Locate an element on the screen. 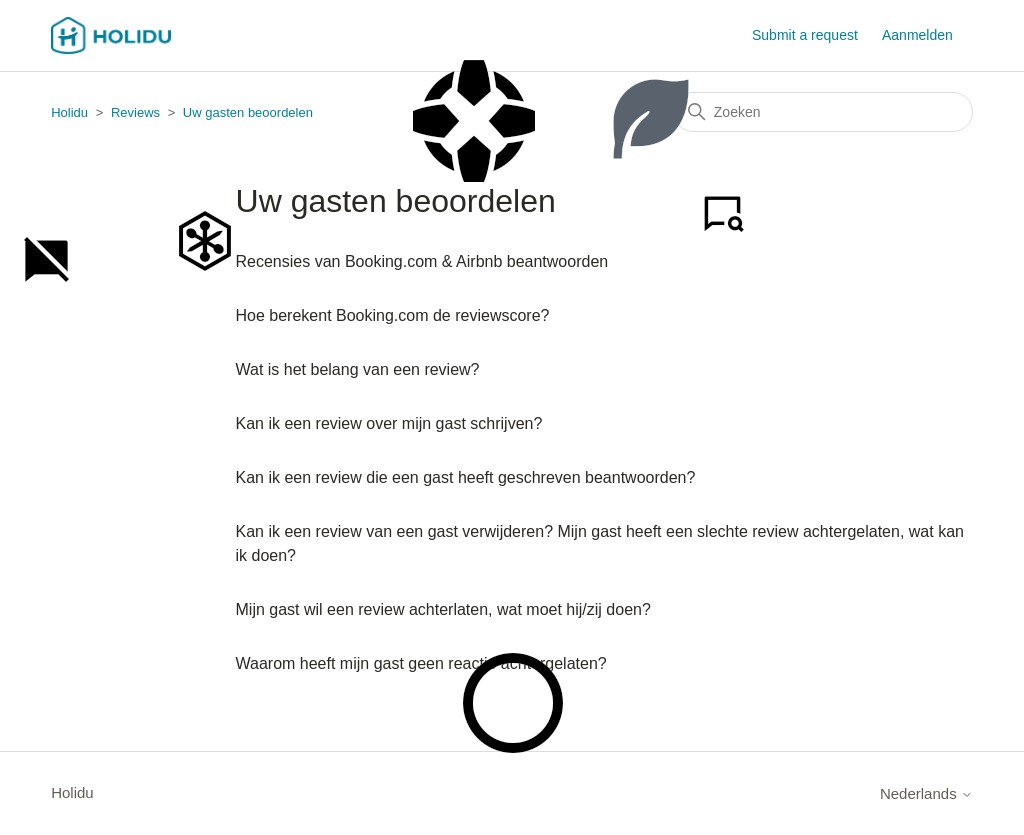 Image resolution: width=1024 pixels, height=835 pixels. visit the IGN gaming news and reviews website is located at coordinates (474, 121).